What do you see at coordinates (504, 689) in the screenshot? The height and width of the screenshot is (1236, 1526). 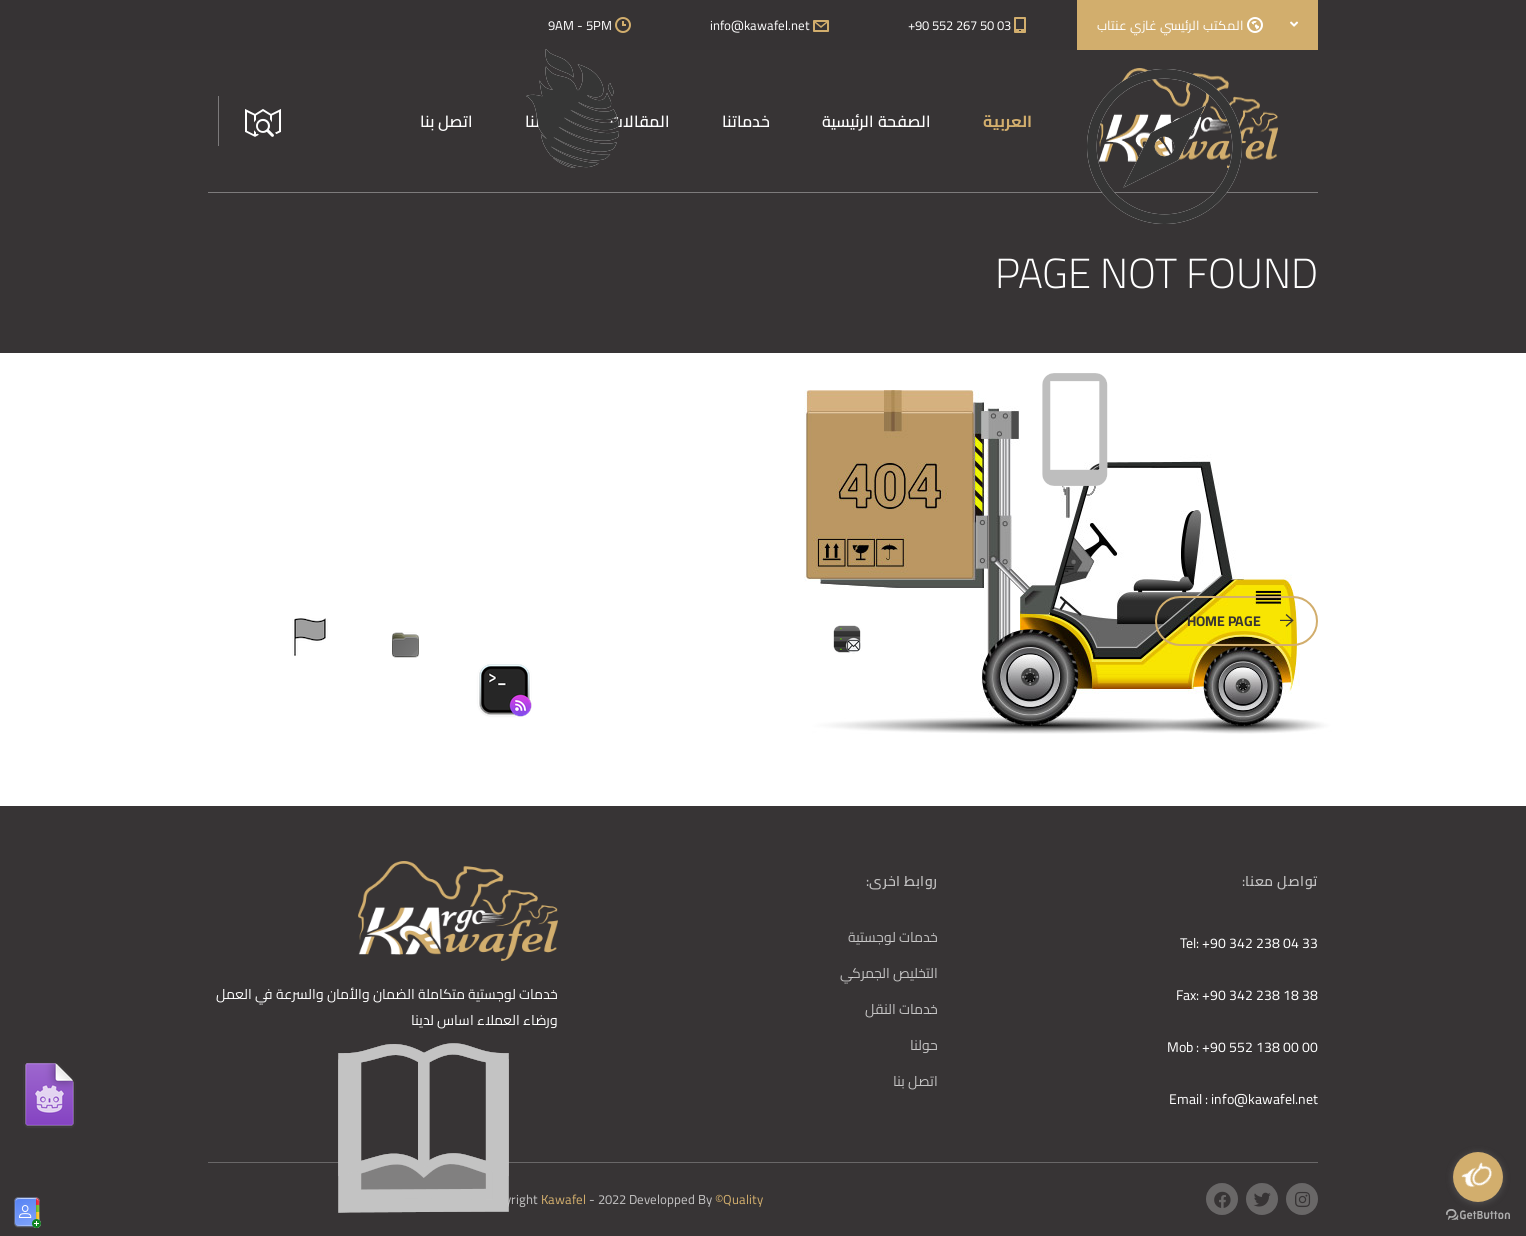 I see `open SecureCRT terminal emulator app` at bounding box center [504, 689].